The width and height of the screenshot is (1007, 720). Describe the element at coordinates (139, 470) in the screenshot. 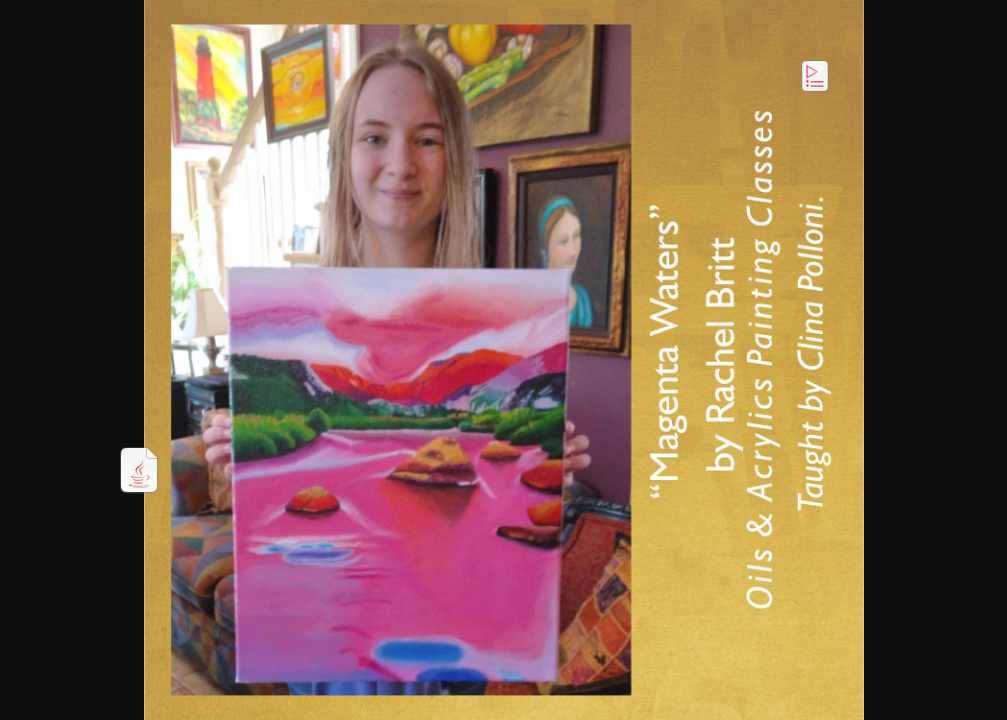

I see `a java source code file` at that location.